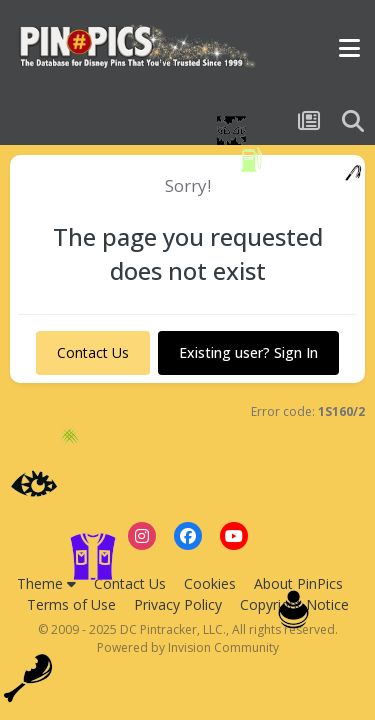 The width and height of the screenshot is (375, 720). Describe the element at coordinates (70, 436) in the screenshot. I see `attack or slash action in a game` at that location.